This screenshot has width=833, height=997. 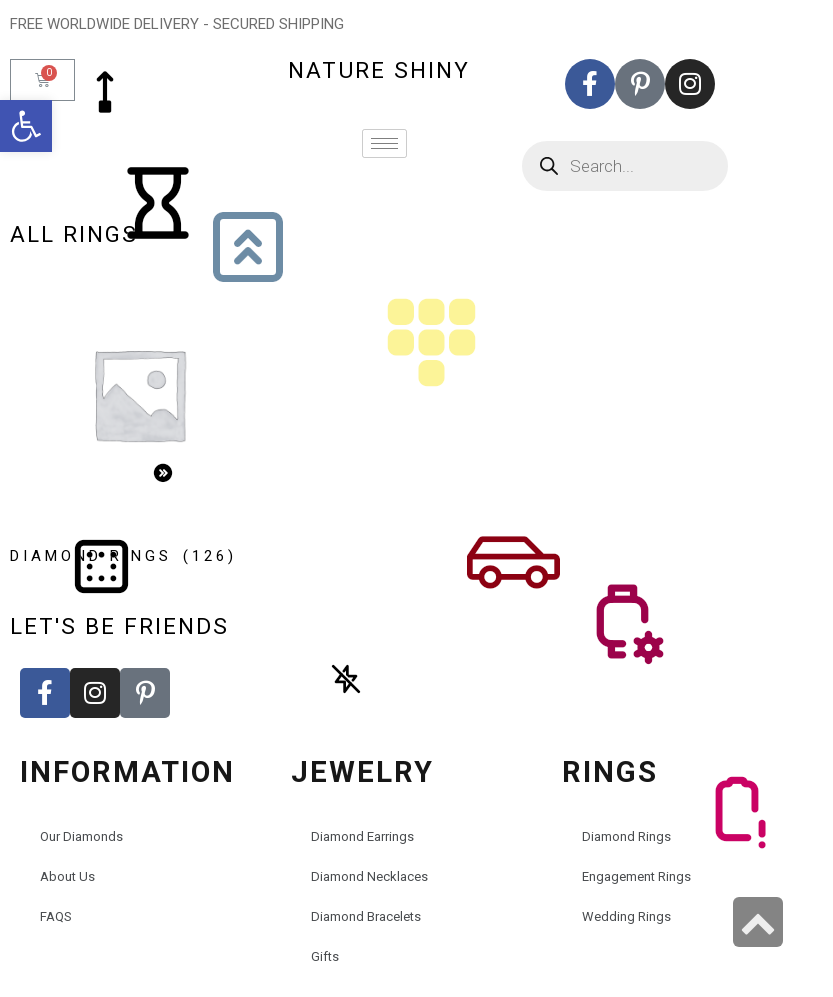 What do you see at coordinates (431, 342) in the screenshot?
I see `open the phone dialpad` at bounding box center [431, 342].